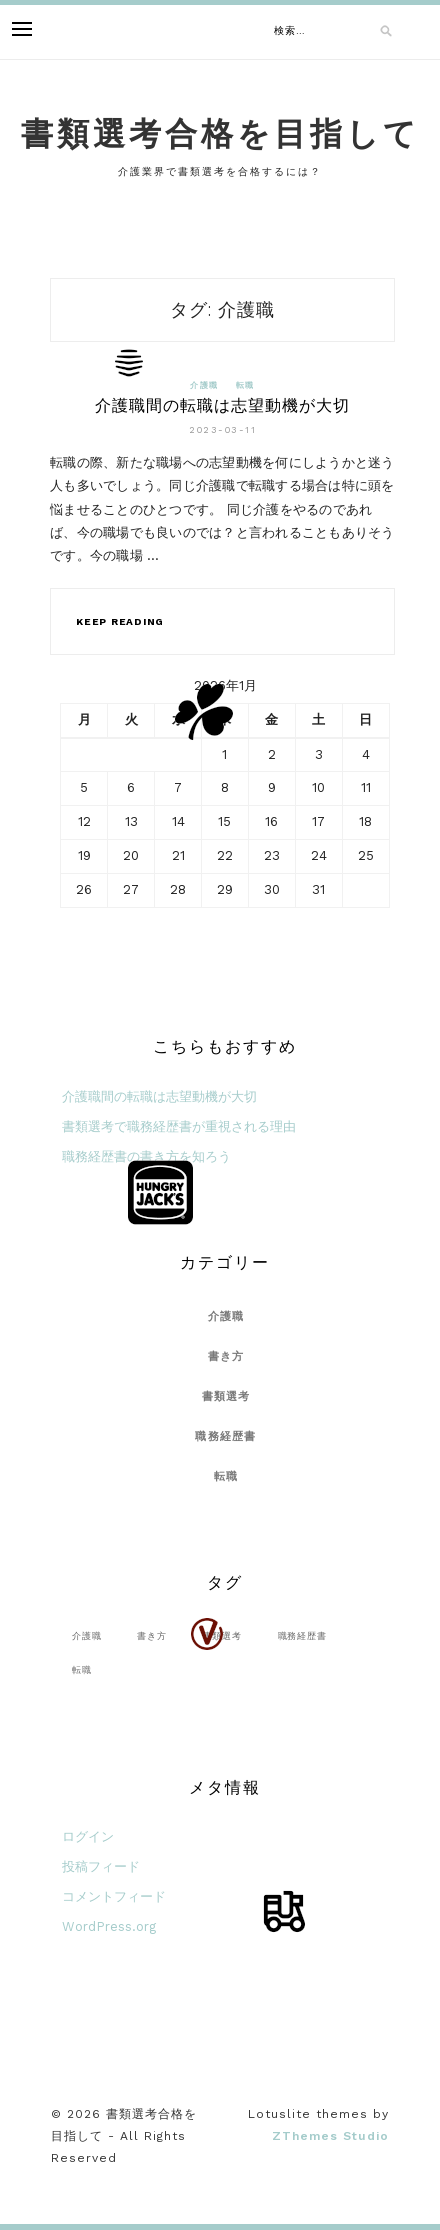 The image size is (440, 2230). Describe the element at coordinates (204, 712) in the screenshot. I see `aer lingus airline logo` at that location.